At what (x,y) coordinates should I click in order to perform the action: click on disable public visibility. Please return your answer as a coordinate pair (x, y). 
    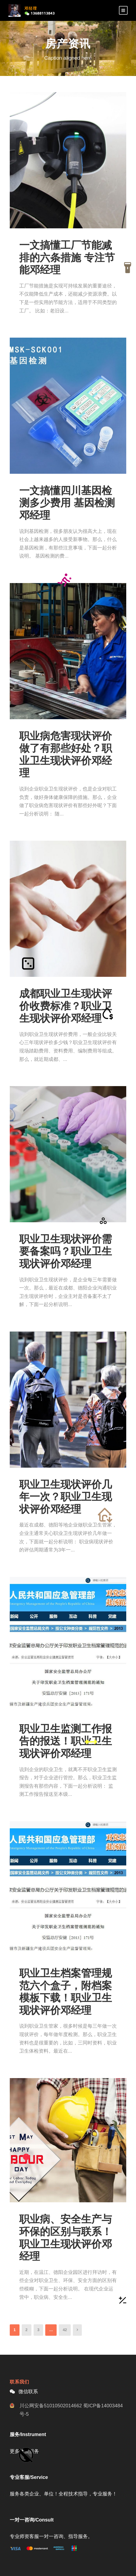
    Looking at the image, I should click on (26, 2455).